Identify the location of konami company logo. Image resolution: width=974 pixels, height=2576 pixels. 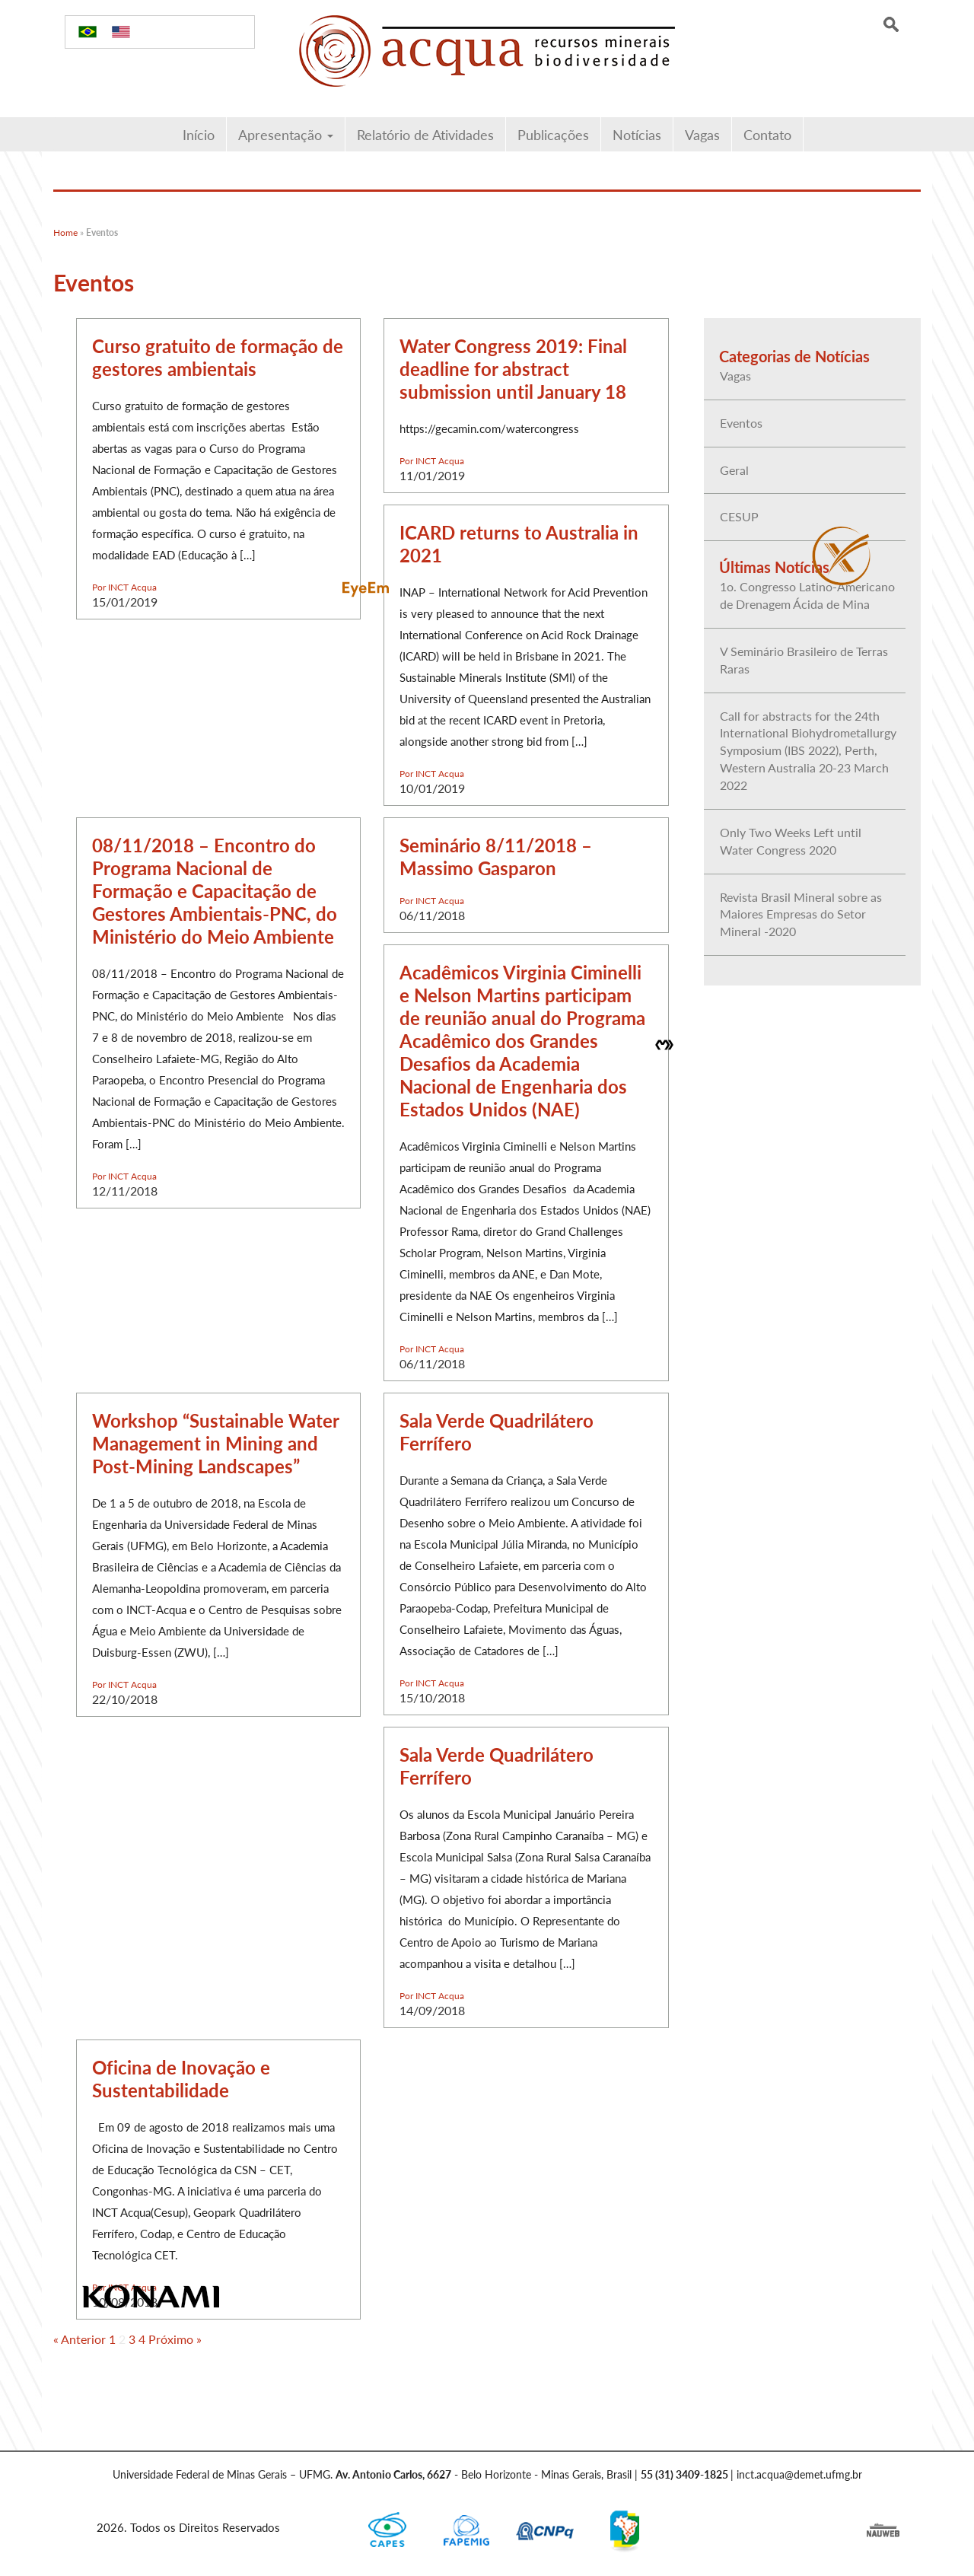
(151, 2297).